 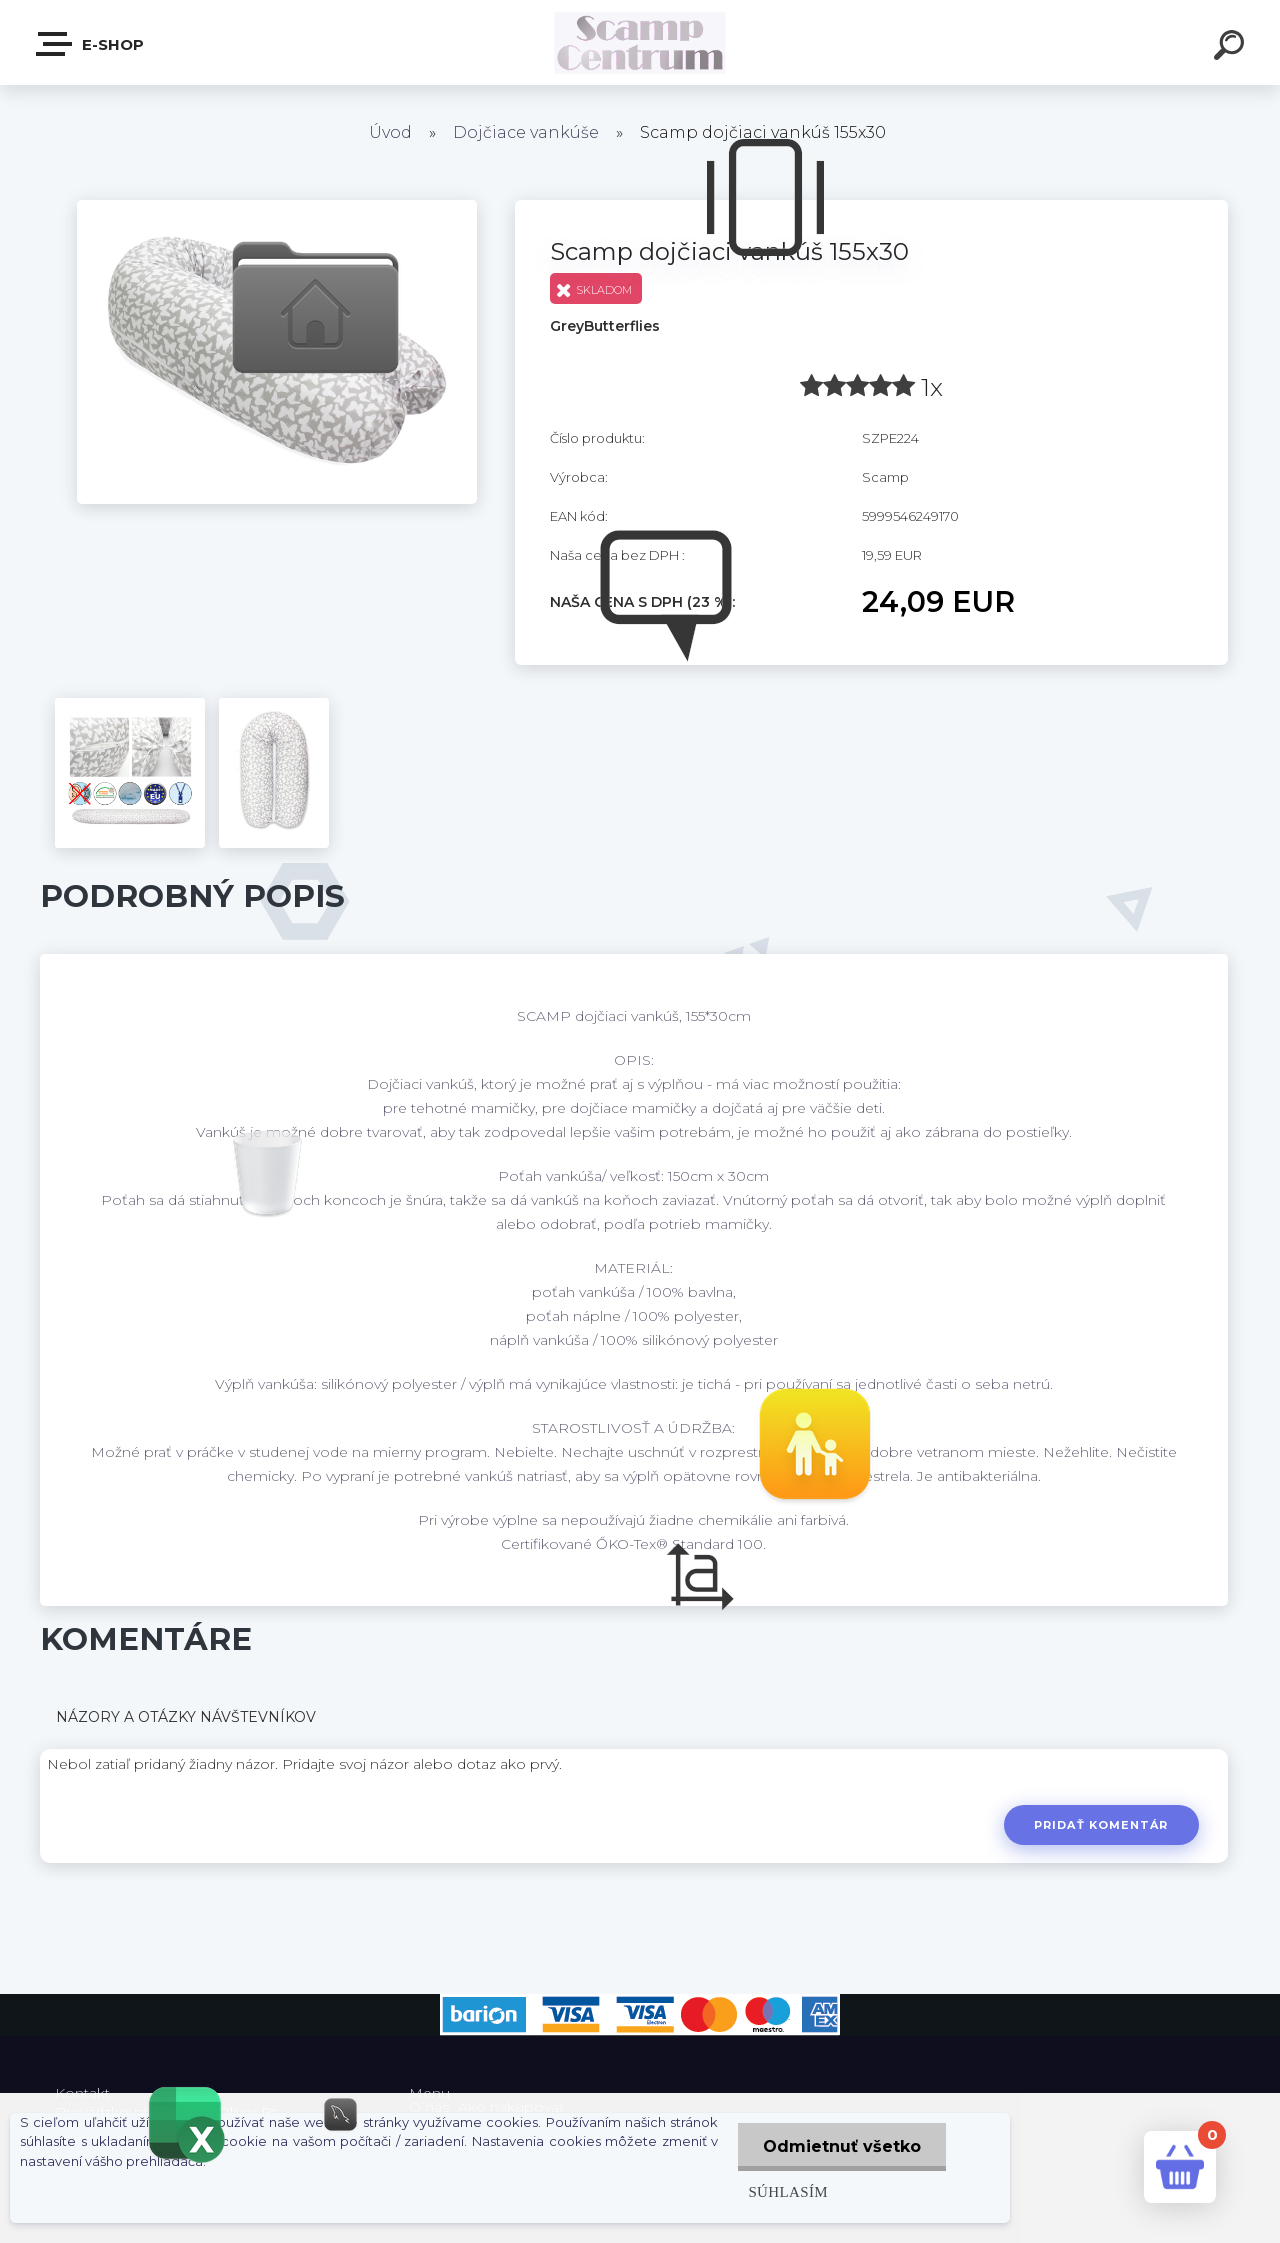 I want to click on access multitasking or window management settings, so click(x=765, y=197).